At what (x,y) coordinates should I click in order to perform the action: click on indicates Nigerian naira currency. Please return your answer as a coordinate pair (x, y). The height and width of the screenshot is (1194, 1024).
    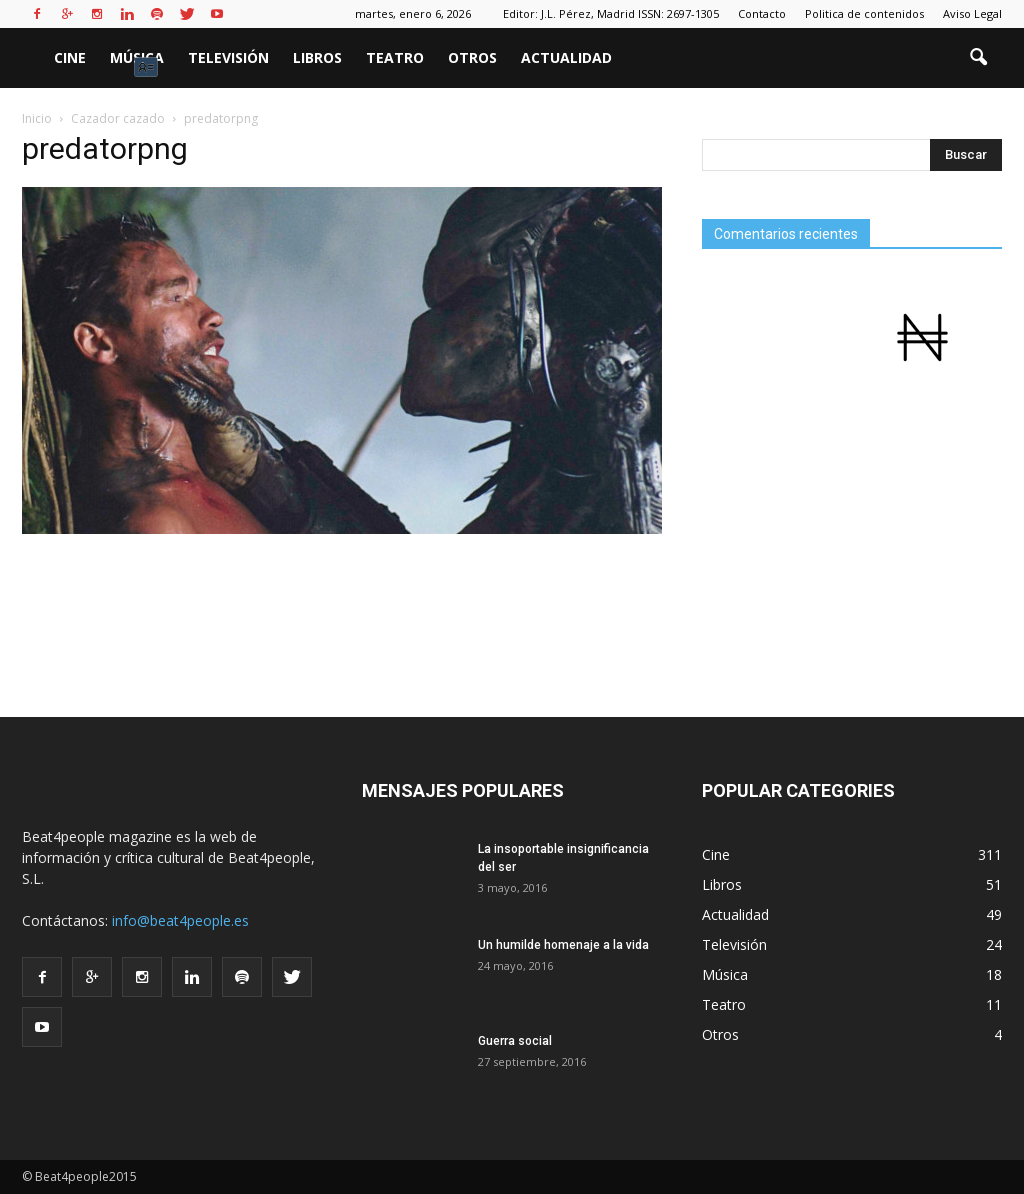
    Looking at the image, I should click on (922, 337).